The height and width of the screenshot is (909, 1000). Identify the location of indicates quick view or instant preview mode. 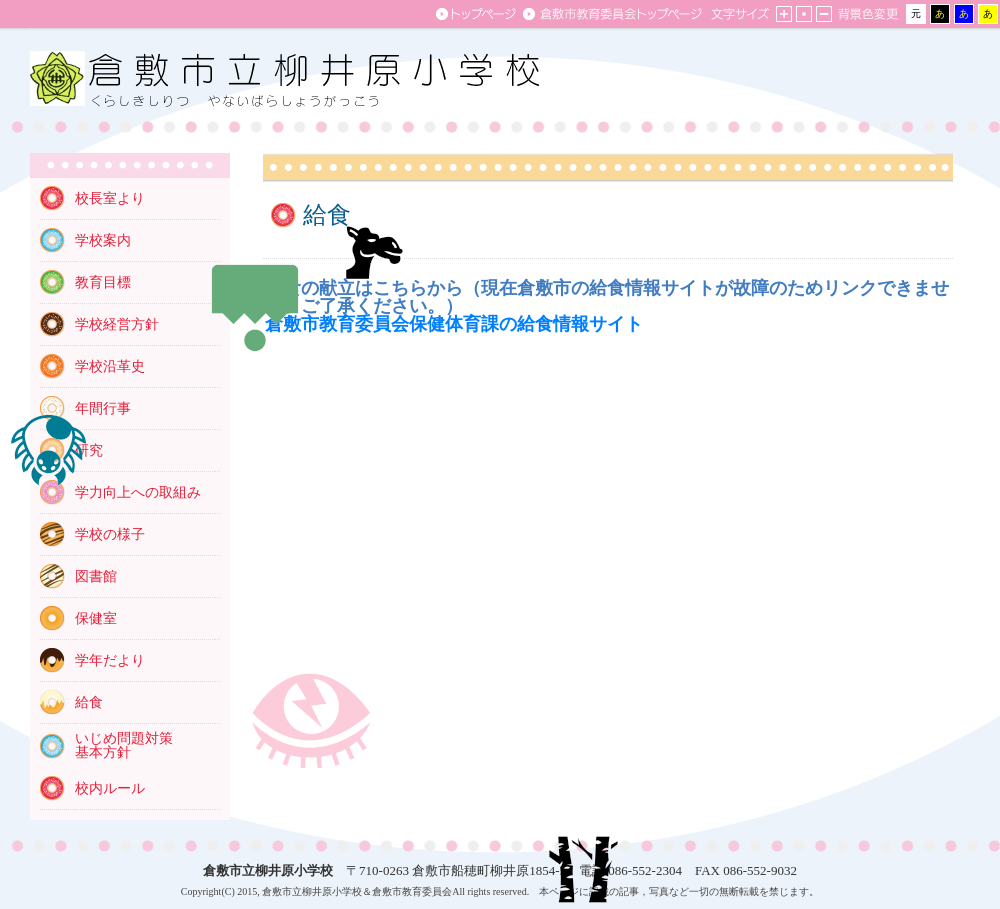
(311, 721).